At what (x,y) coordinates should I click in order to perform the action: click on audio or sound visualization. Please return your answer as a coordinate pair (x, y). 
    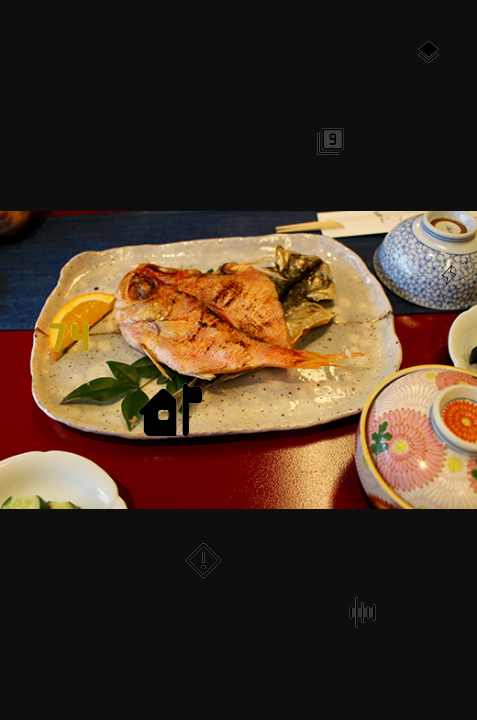
    Looking at the image, I should click on (362, 612).